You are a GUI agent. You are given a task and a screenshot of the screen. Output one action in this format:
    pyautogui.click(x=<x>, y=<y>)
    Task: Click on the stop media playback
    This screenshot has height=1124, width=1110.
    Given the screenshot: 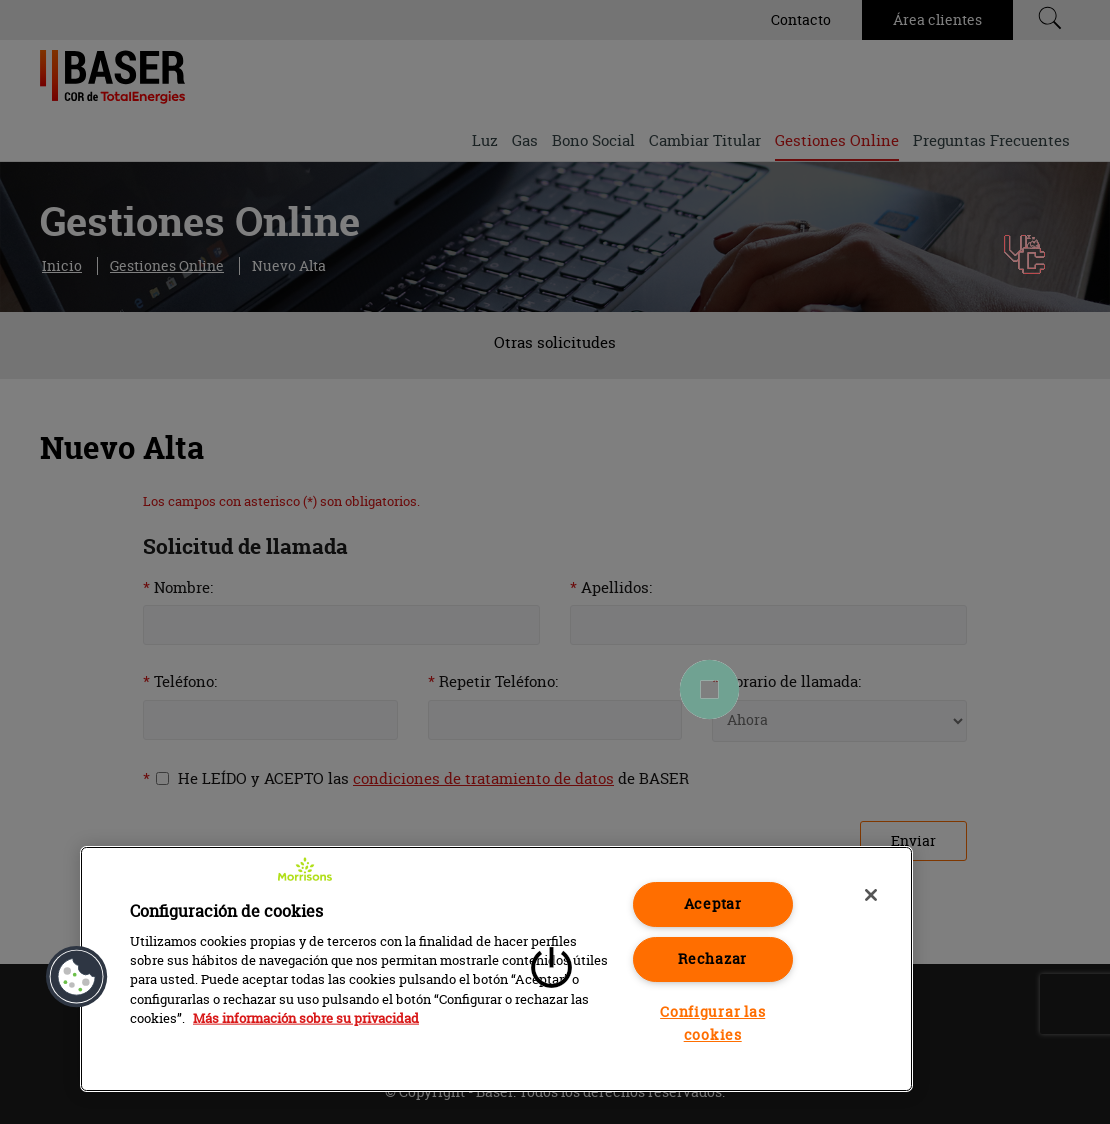 What is the action you would take?
    pyautogui.click(x=709, y=689)
    